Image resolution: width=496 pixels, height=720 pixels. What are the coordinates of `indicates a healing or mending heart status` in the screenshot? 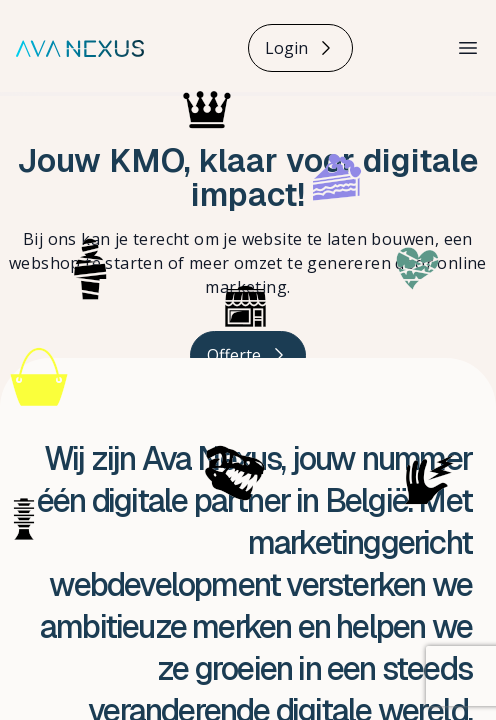 It's located at (417, 268).